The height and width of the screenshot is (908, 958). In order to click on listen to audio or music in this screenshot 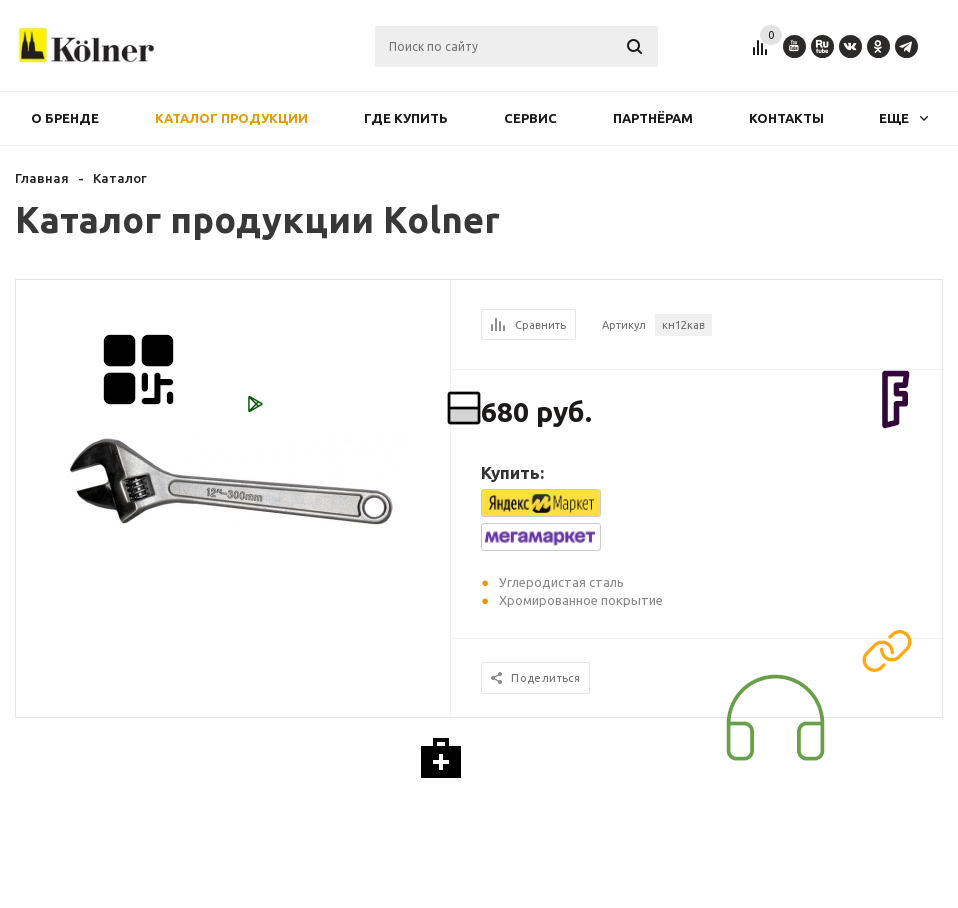, I will do `click(775, 723)`.